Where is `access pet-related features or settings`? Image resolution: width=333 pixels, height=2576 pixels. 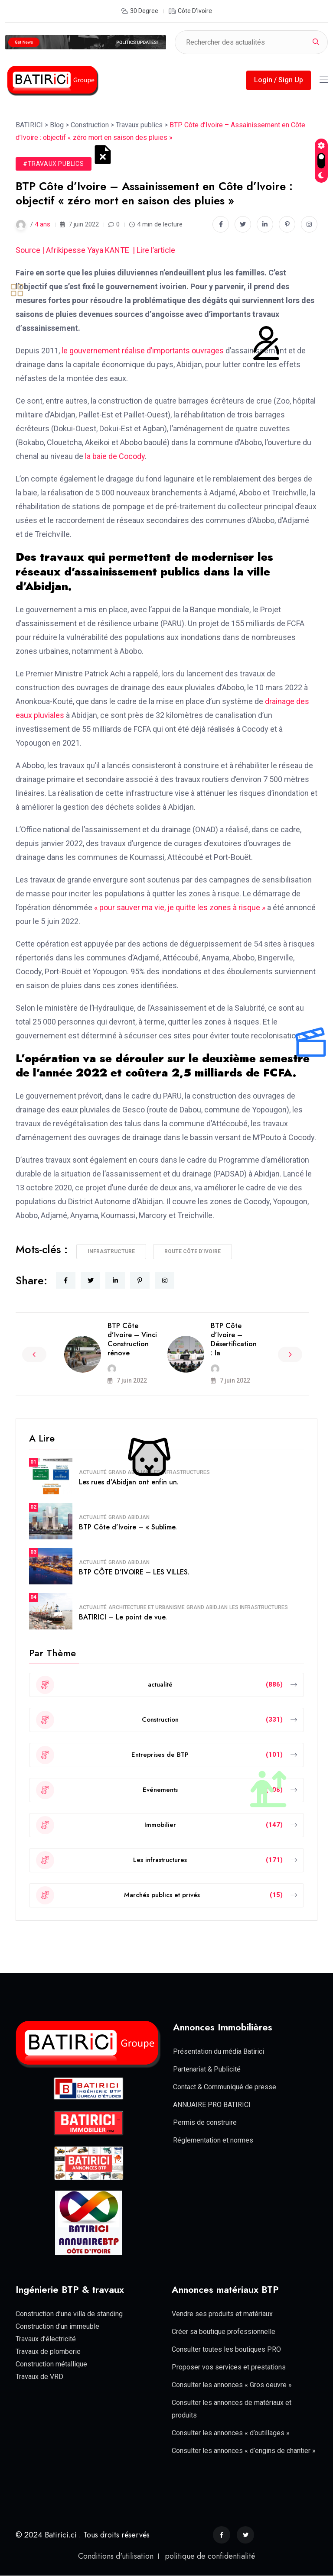
access pet-related features or settings is located at coordinates (149, 1458).